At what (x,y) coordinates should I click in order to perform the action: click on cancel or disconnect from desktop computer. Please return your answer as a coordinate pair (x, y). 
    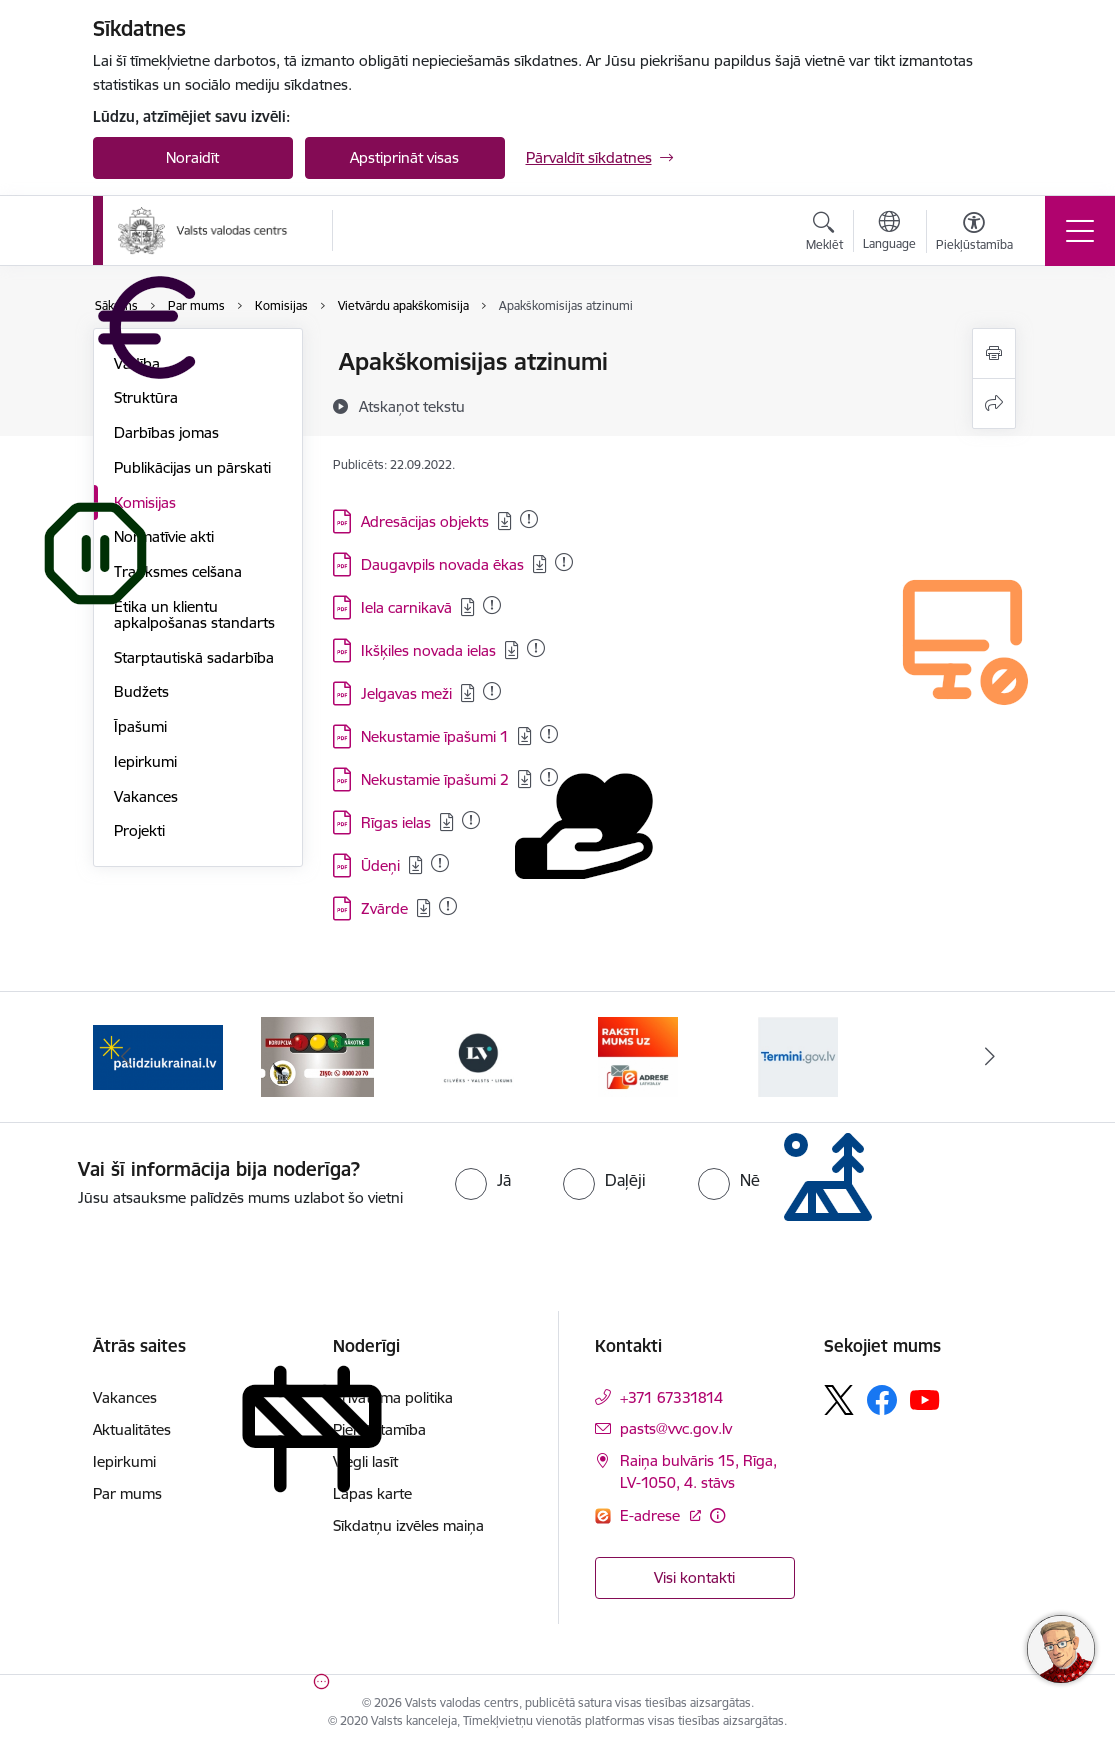
    Looking at the image, I should click on (962, 639).